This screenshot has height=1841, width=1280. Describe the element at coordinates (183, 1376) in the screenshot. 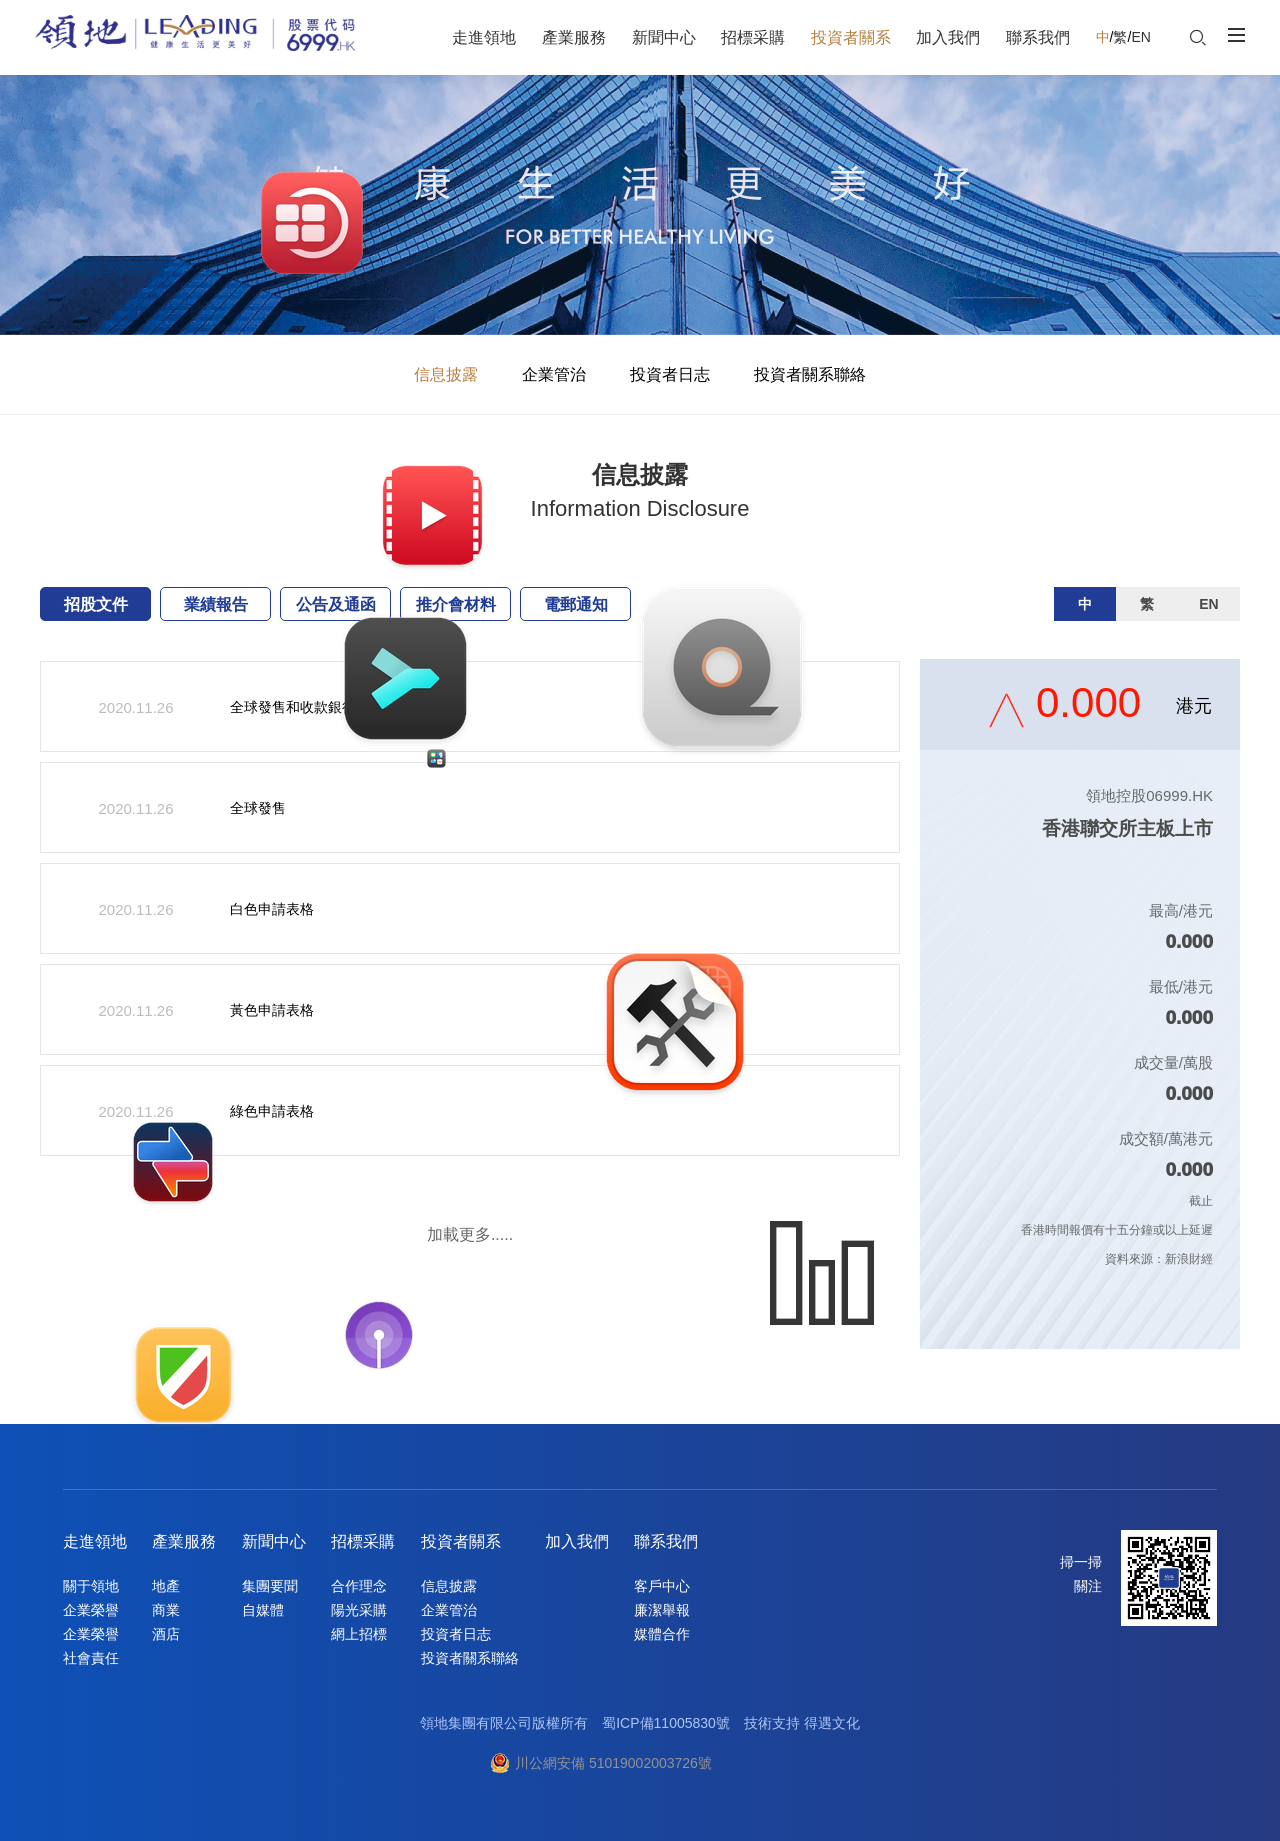

I see `open gufw firewall settings` at that location.